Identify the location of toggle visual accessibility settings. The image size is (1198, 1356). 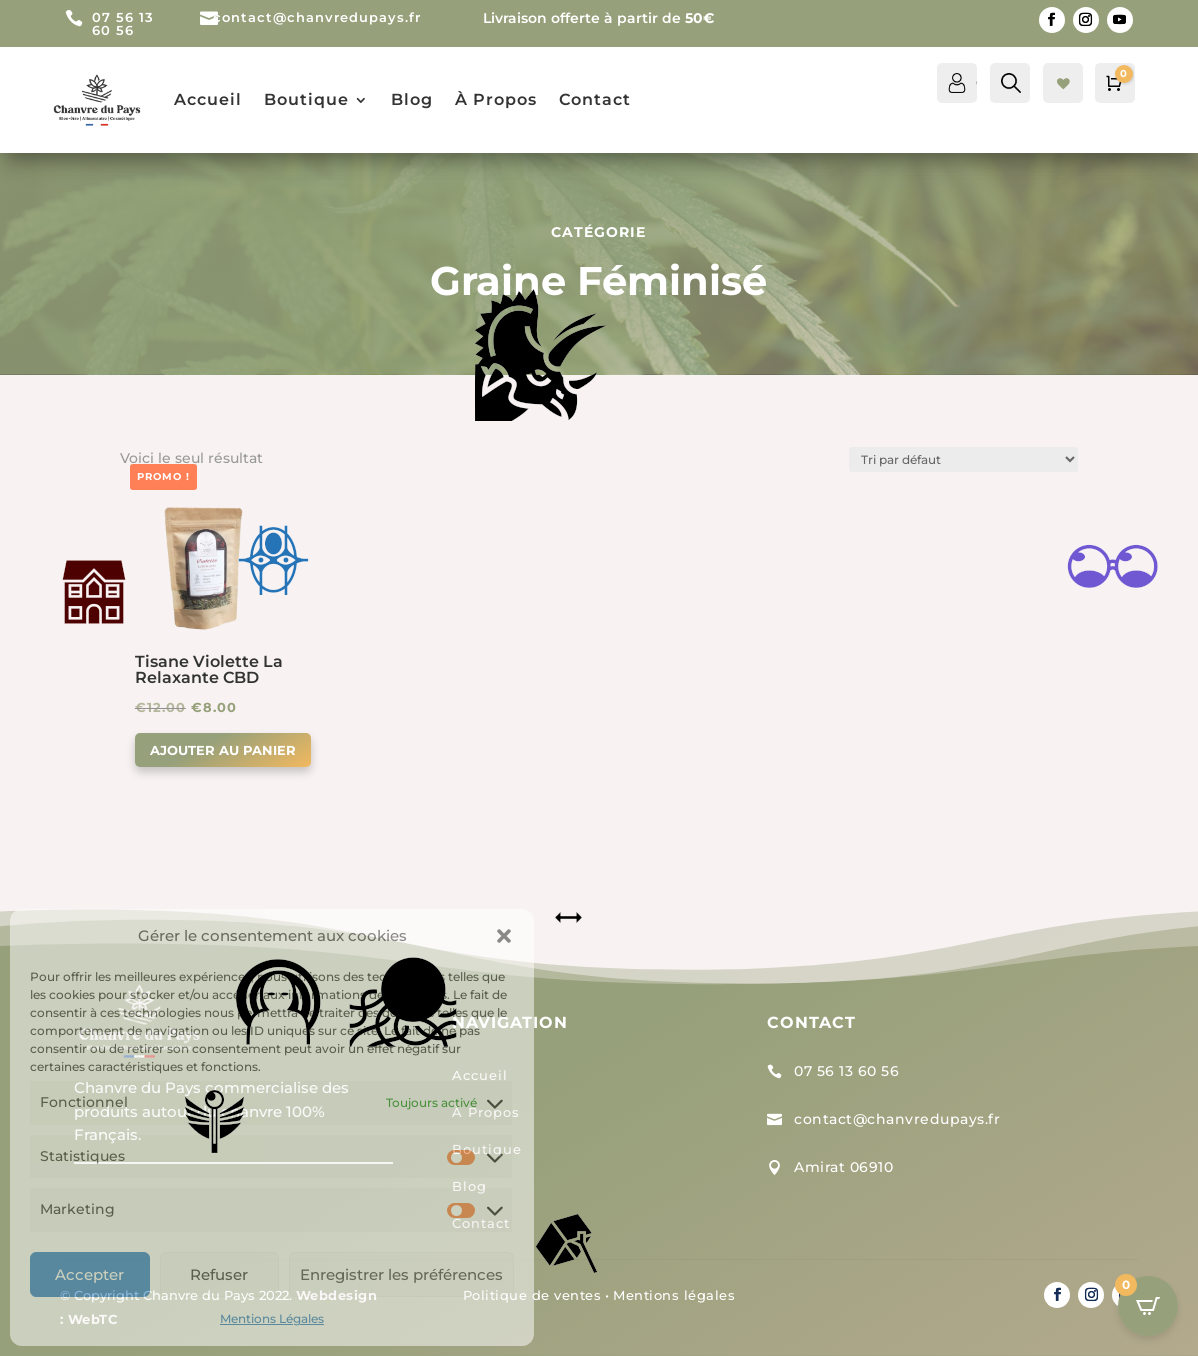
(1113, 564).